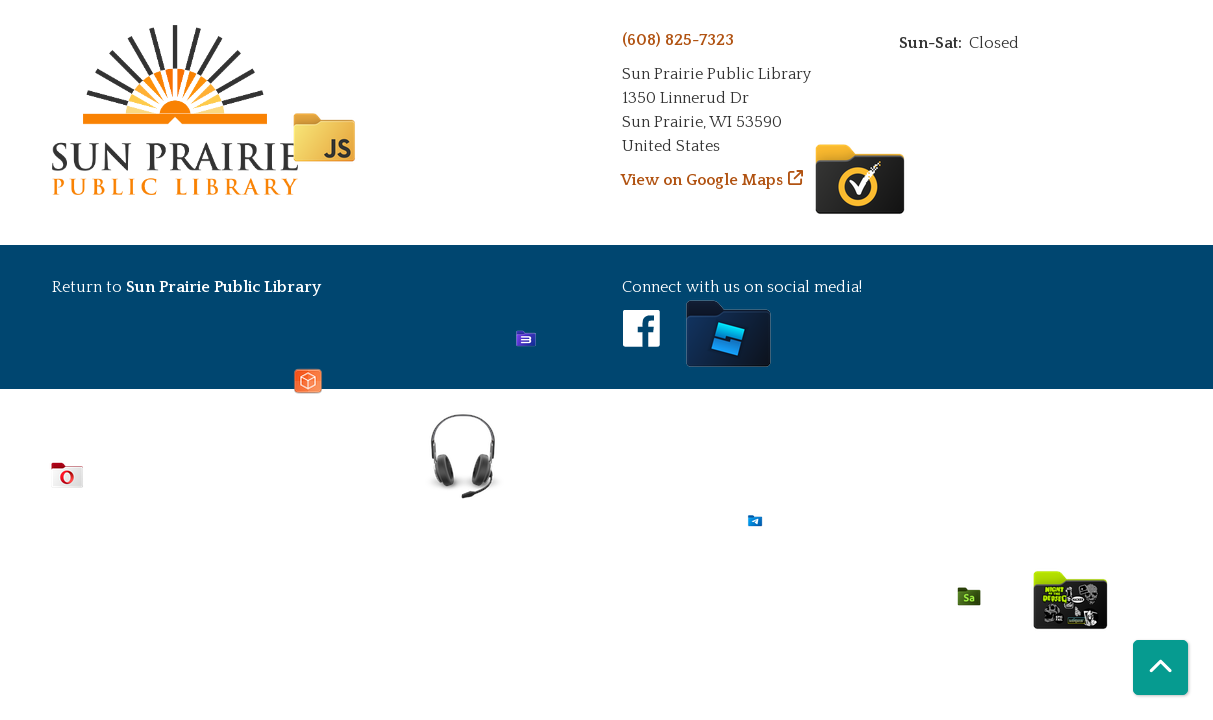 This screenshot has width=1213, height=720. I want to click on open watch dogs 2 game files folder, so click(1070, 602).